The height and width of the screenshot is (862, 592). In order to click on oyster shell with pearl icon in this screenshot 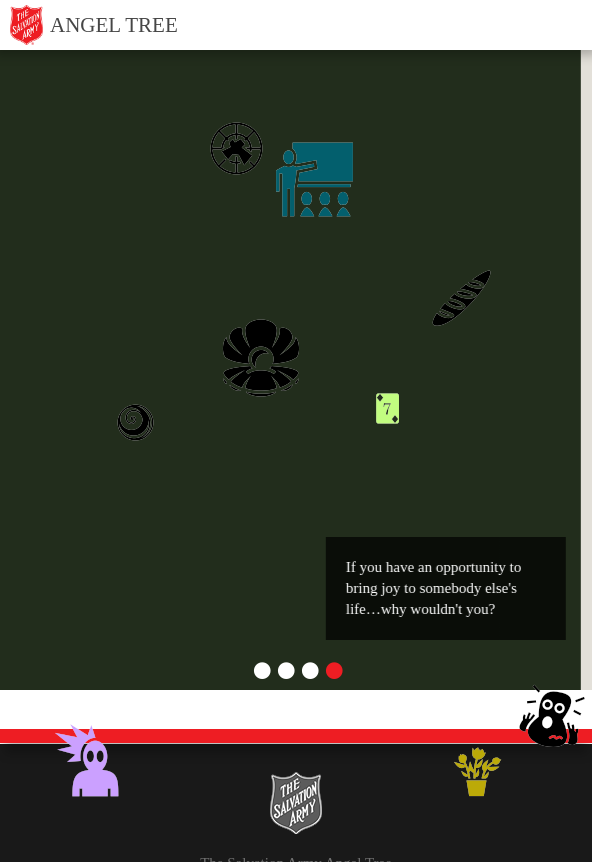, I will do `click(261, 358)`.